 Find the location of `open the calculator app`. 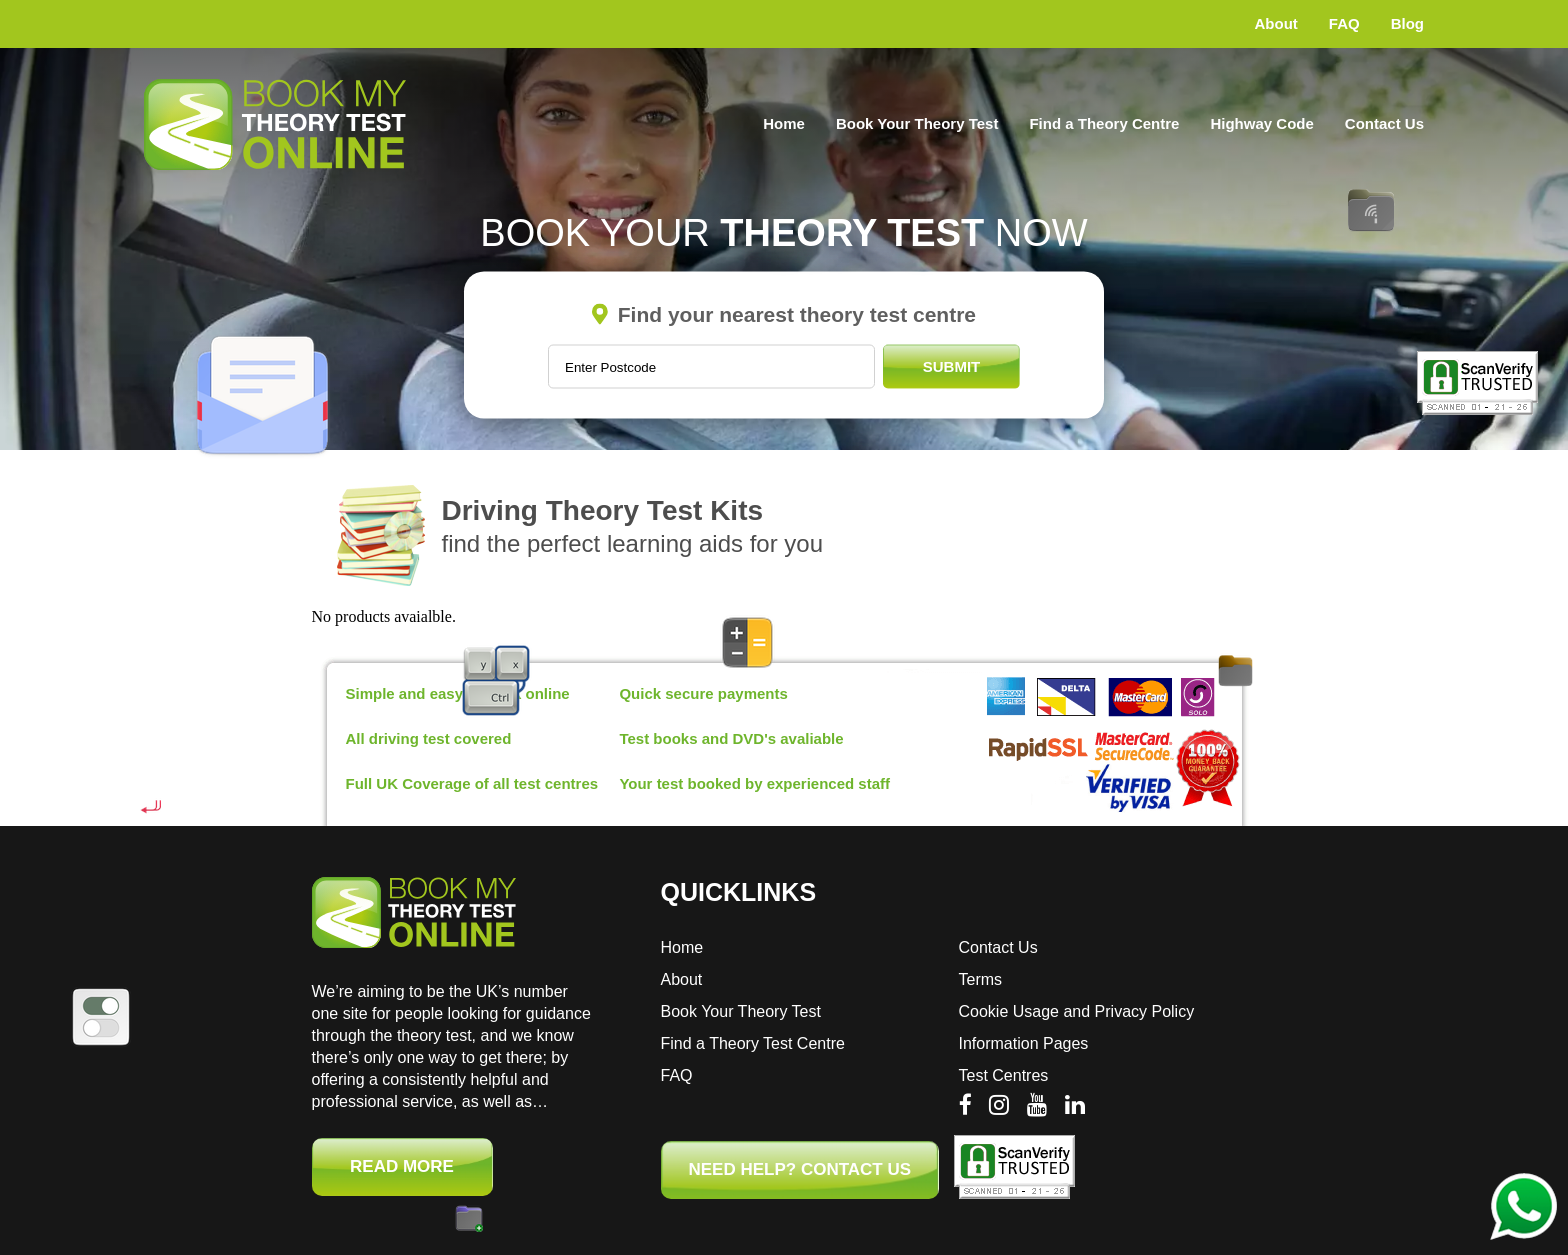

open the calculator app is located at coordinates (747, 642).